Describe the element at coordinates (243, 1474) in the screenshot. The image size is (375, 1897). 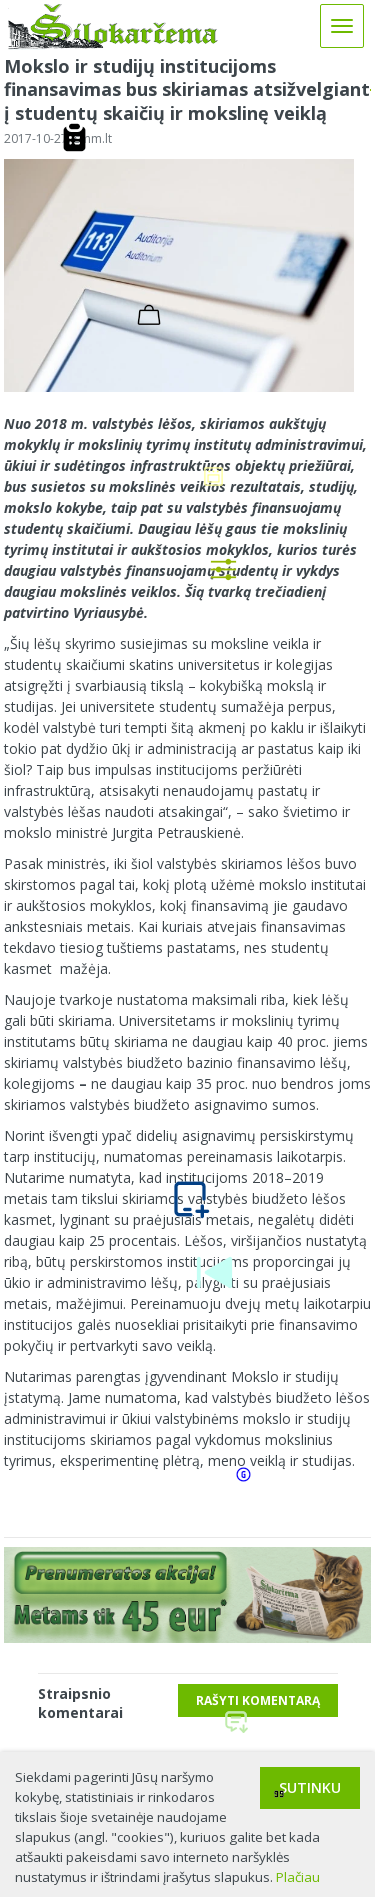
I see `google account or google-related feature` at that location.